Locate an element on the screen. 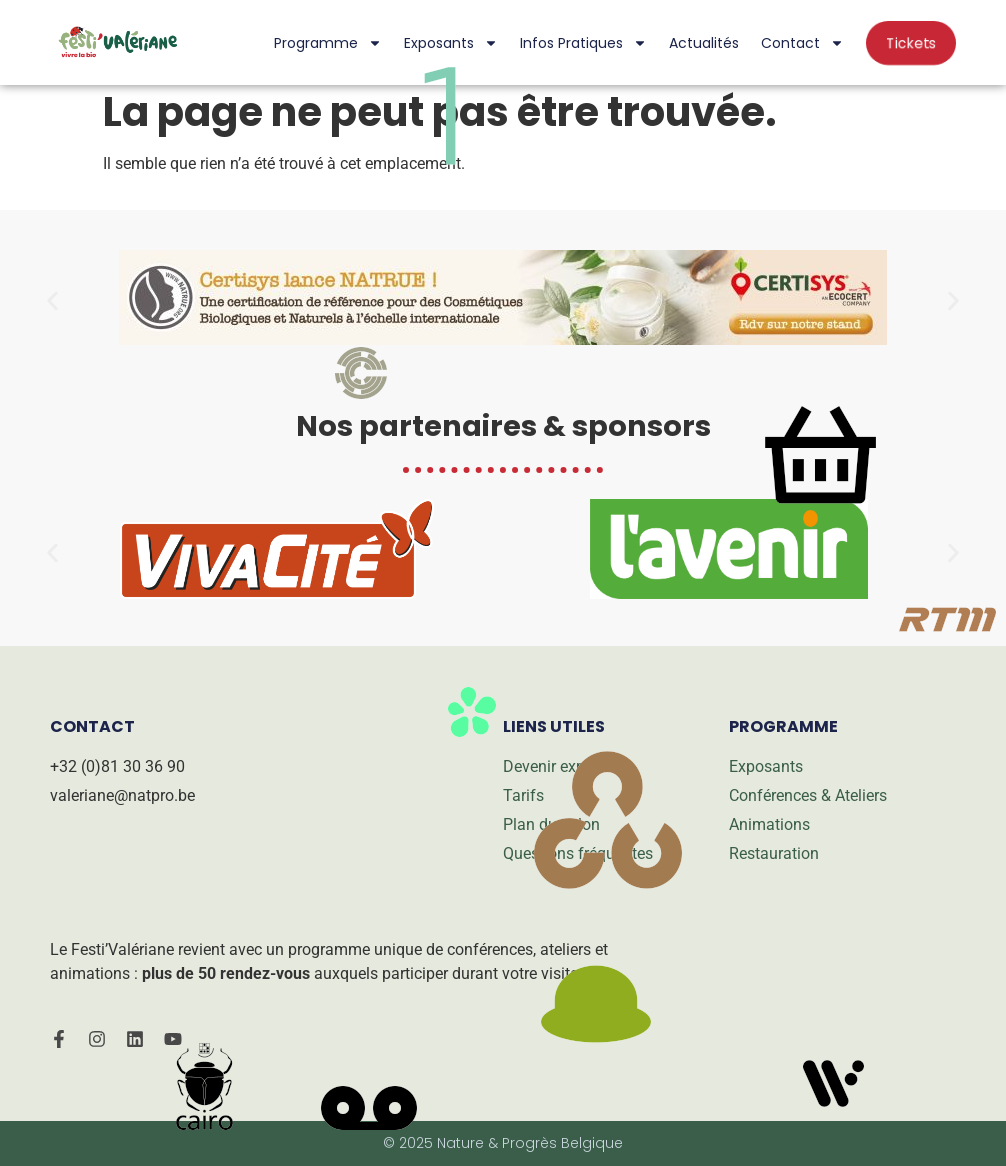 This screenshot has height=1166, width=1006. chef software logo is located at coordinates (361, 373).